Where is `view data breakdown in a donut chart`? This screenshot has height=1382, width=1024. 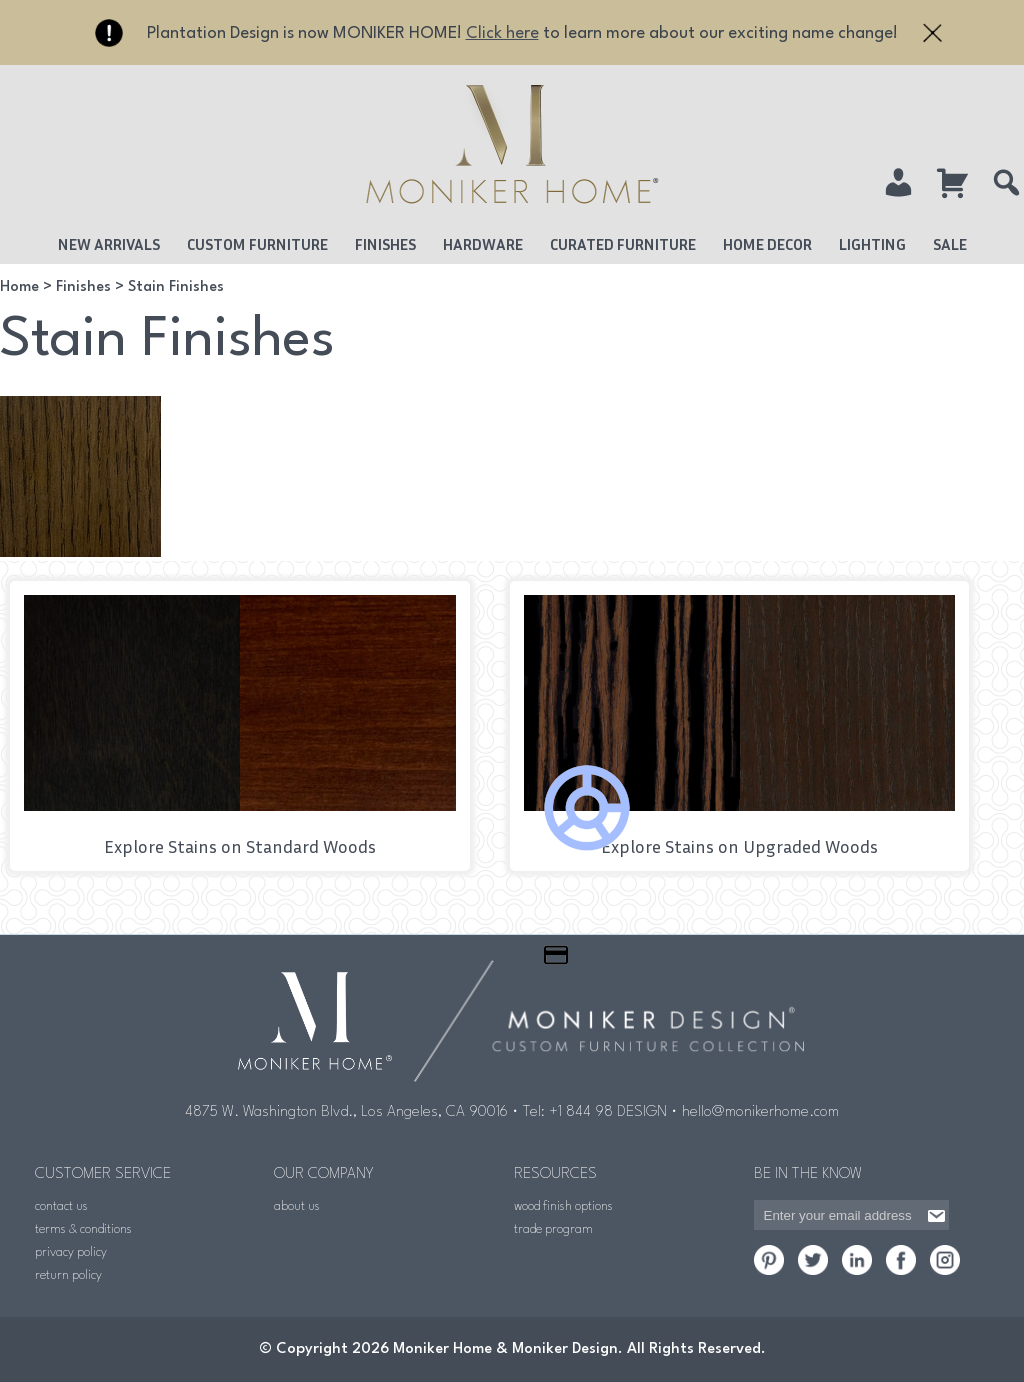 view data breakdown in a donut chart is located at coordinates (587, 808).